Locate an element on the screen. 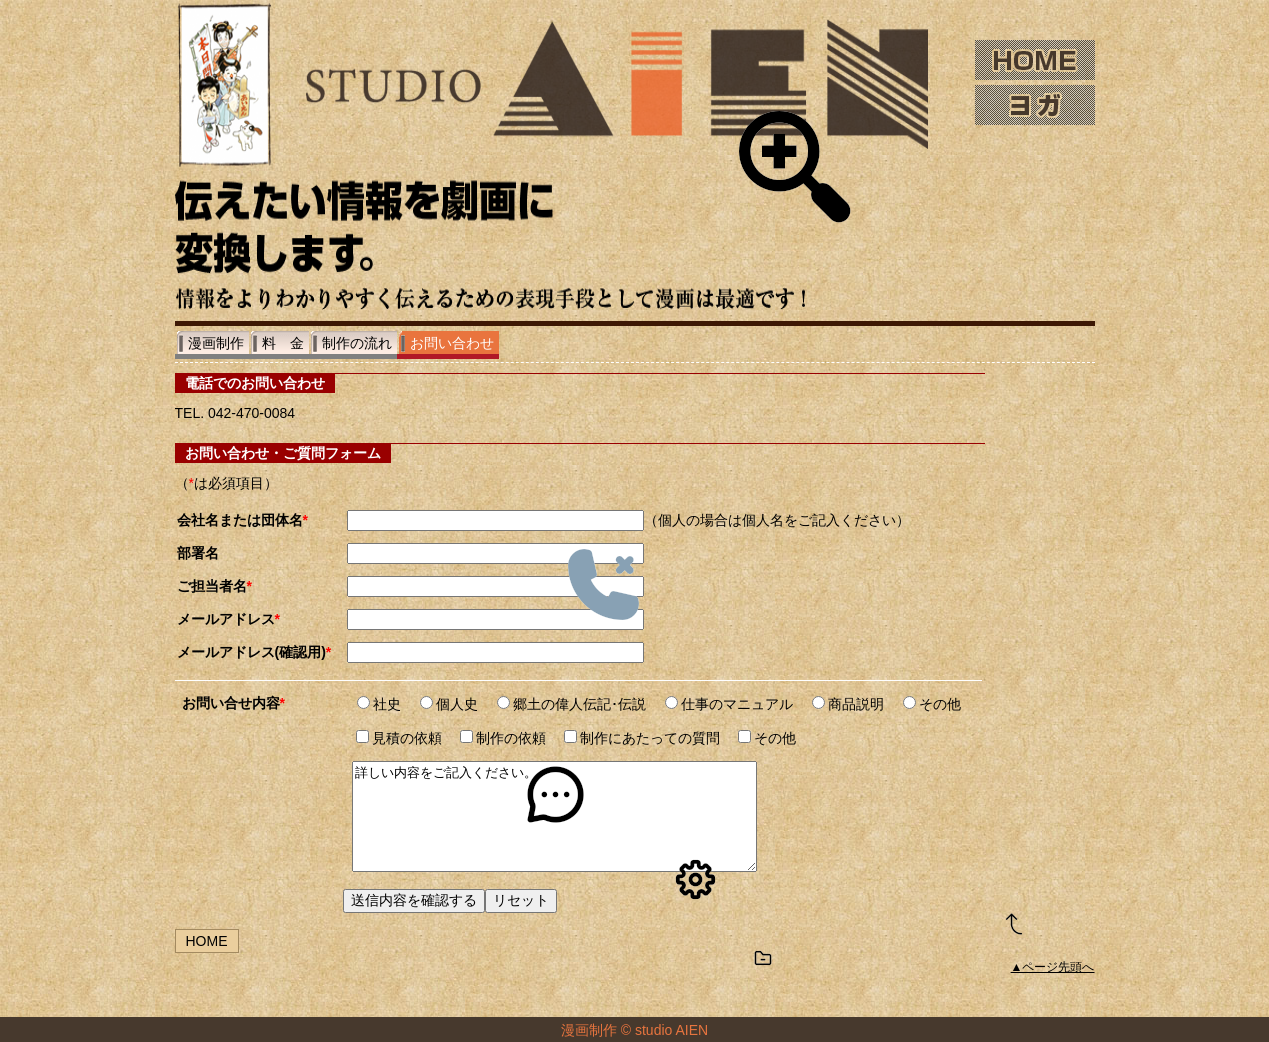 The height and width of the screenshot is (1042, 1269). remove a folder is located at coordinates (763, 958).